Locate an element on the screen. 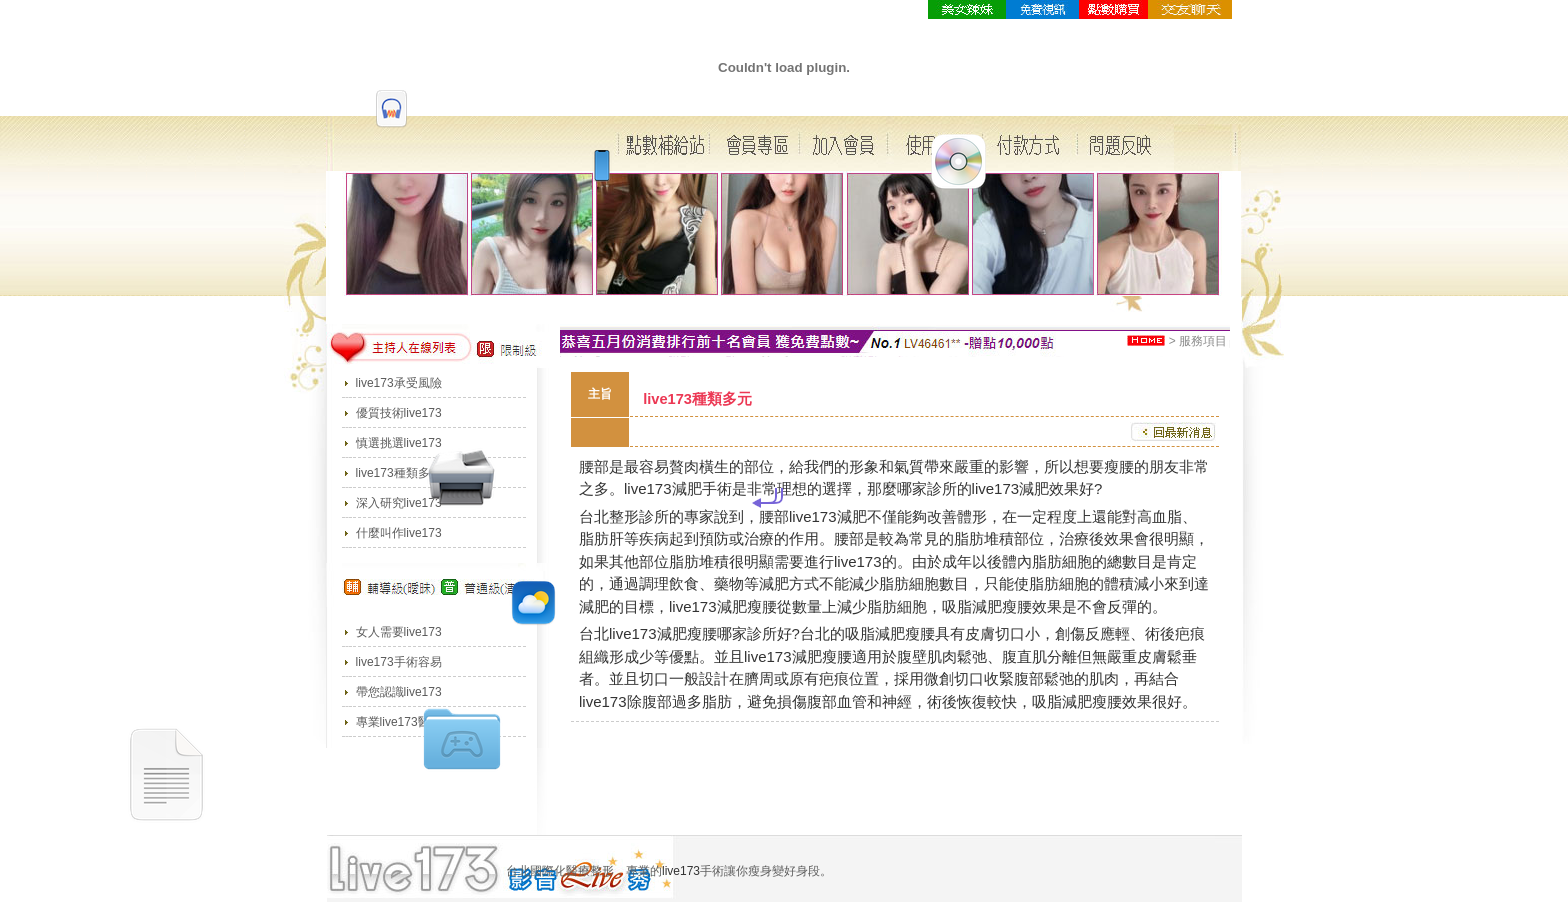  view connected iPhone device is located at coordinates (602, 166).